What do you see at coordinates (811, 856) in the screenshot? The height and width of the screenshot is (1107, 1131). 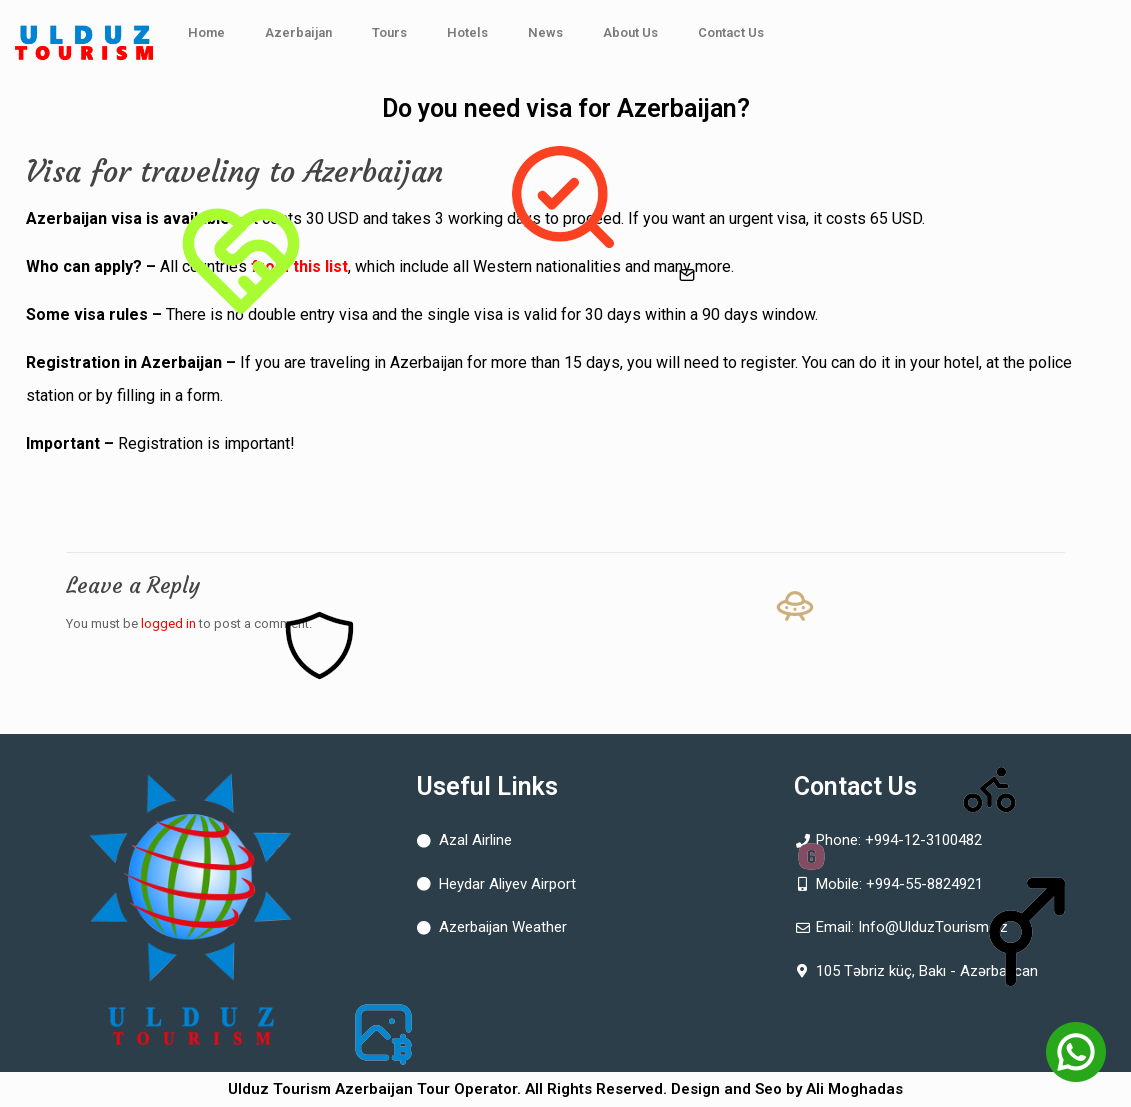 I see `indicates step 6 in a multi-step process` at bounding box center [811, 856].